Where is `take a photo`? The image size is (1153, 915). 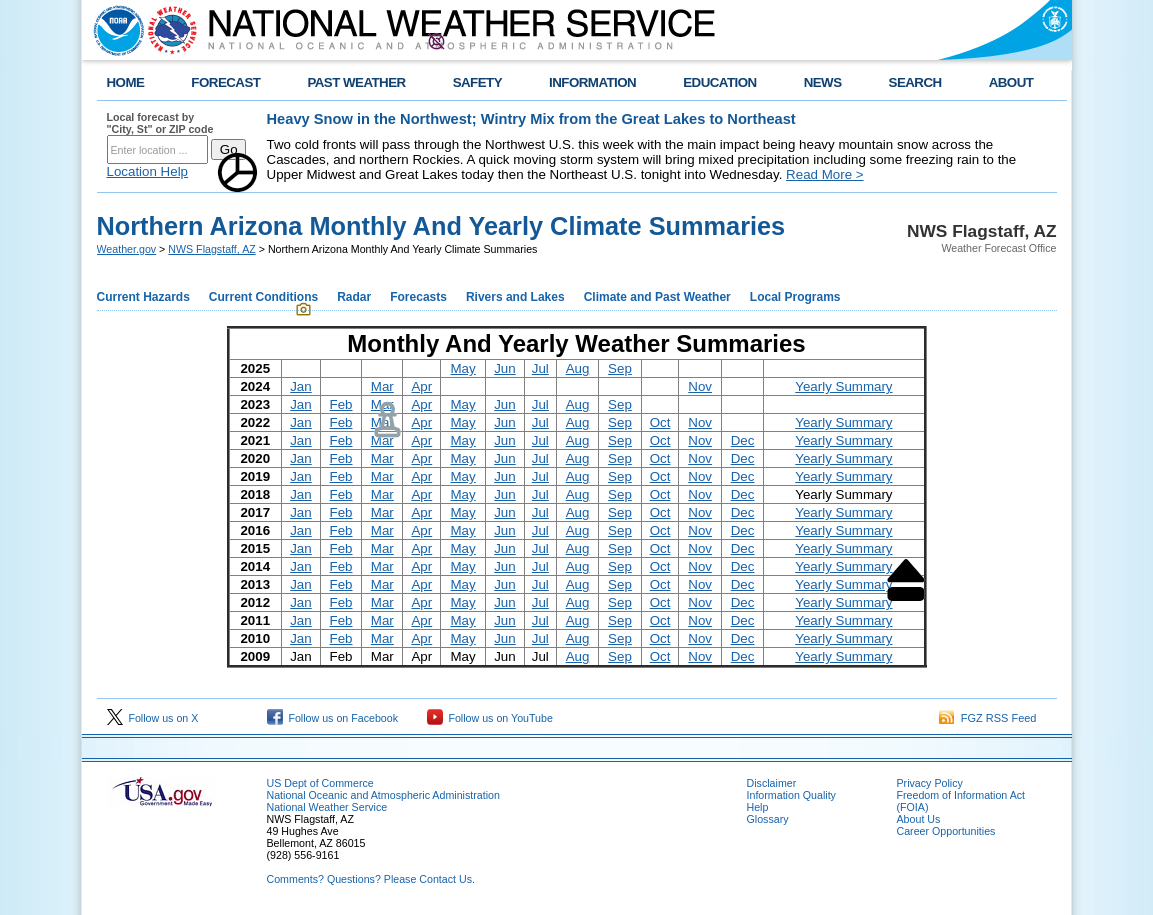 take a photo is located at coordinates (303, 309).